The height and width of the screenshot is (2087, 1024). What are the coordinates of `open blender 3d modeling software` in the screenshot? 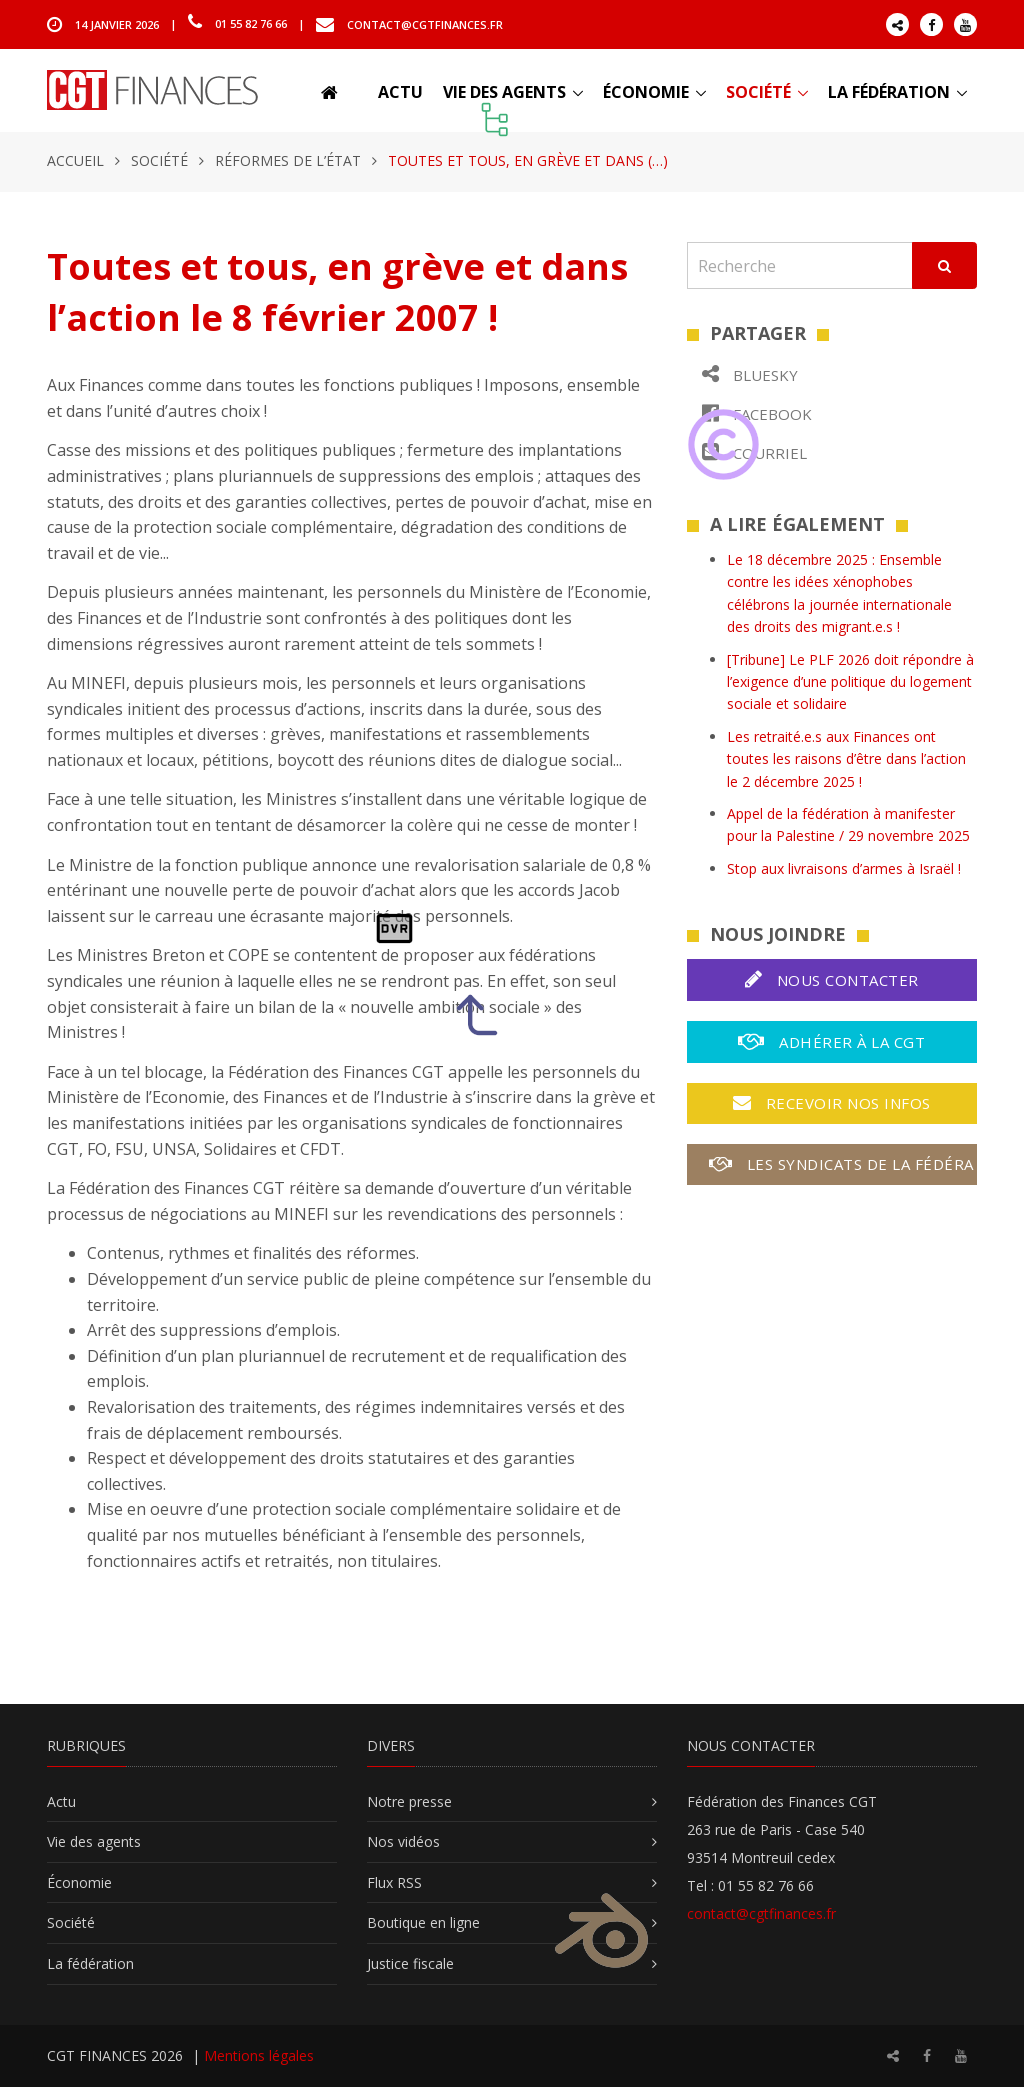 It's located at (601, 1930).